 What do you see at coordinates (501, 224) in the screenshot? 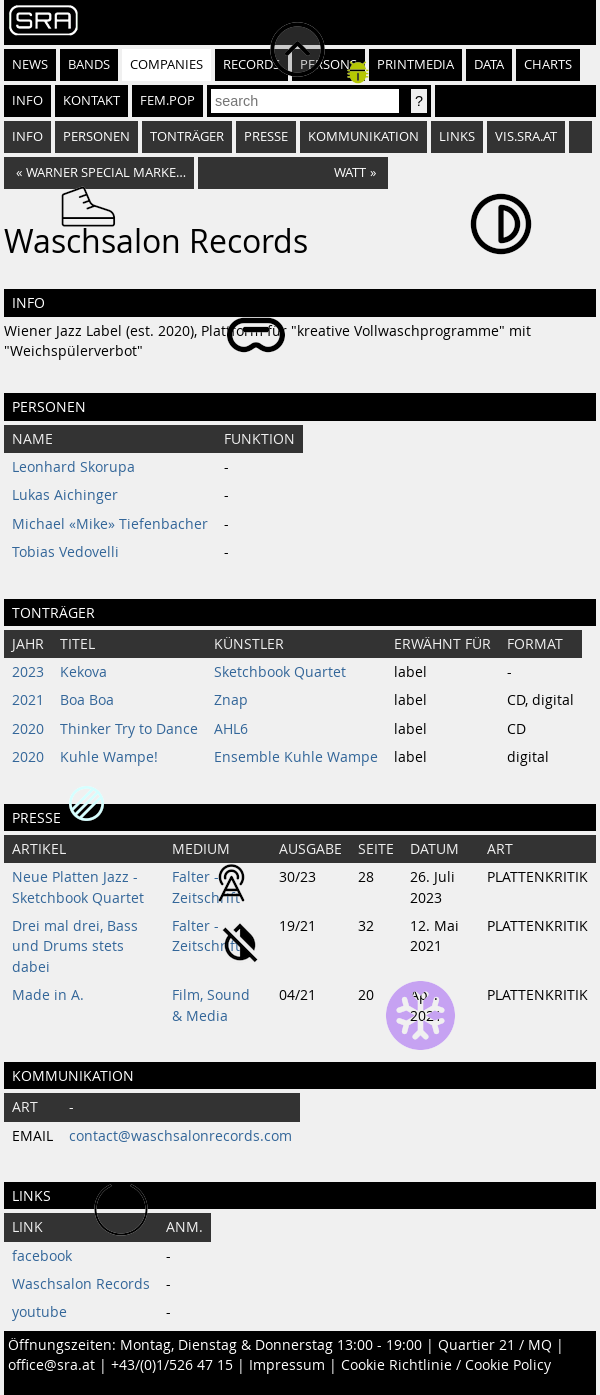
I see `adjust display contrast settings` at bounding box center [501, 224].